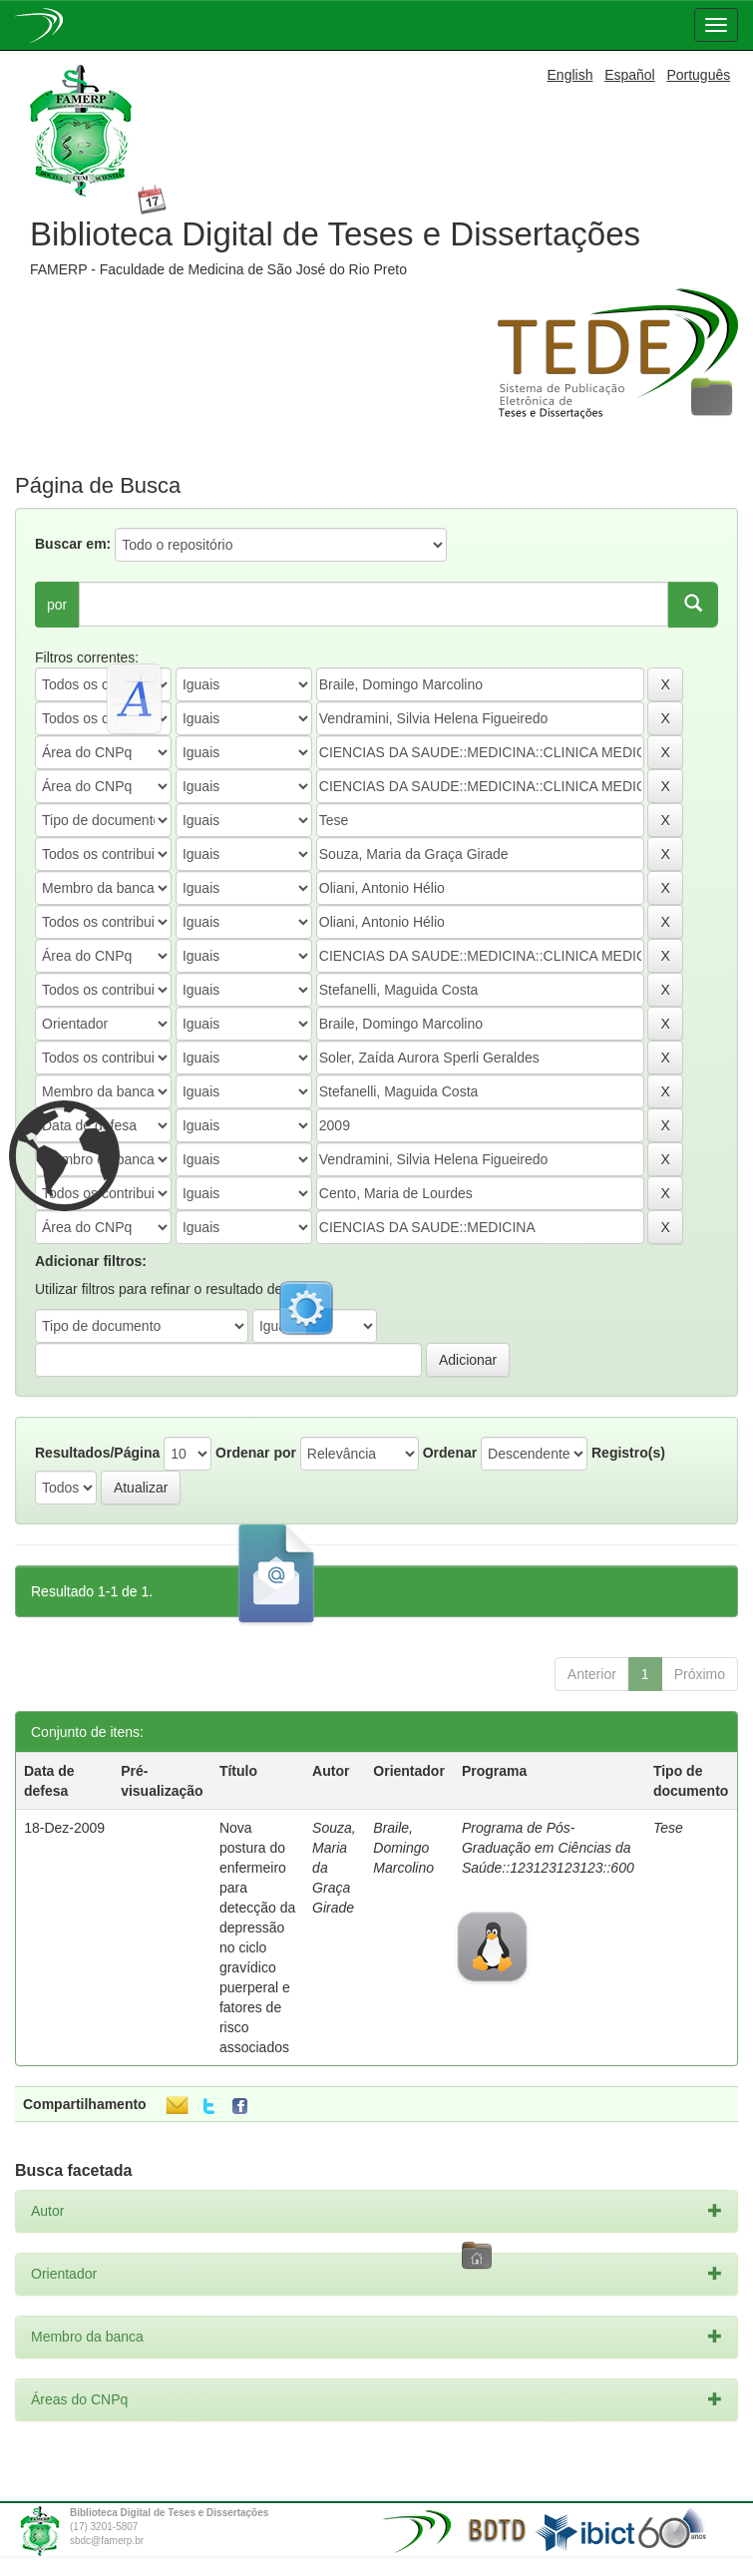  Describe the element at coordinates (276, 1573) in the screenshot. I see `microsoft outlook email file` at that location.